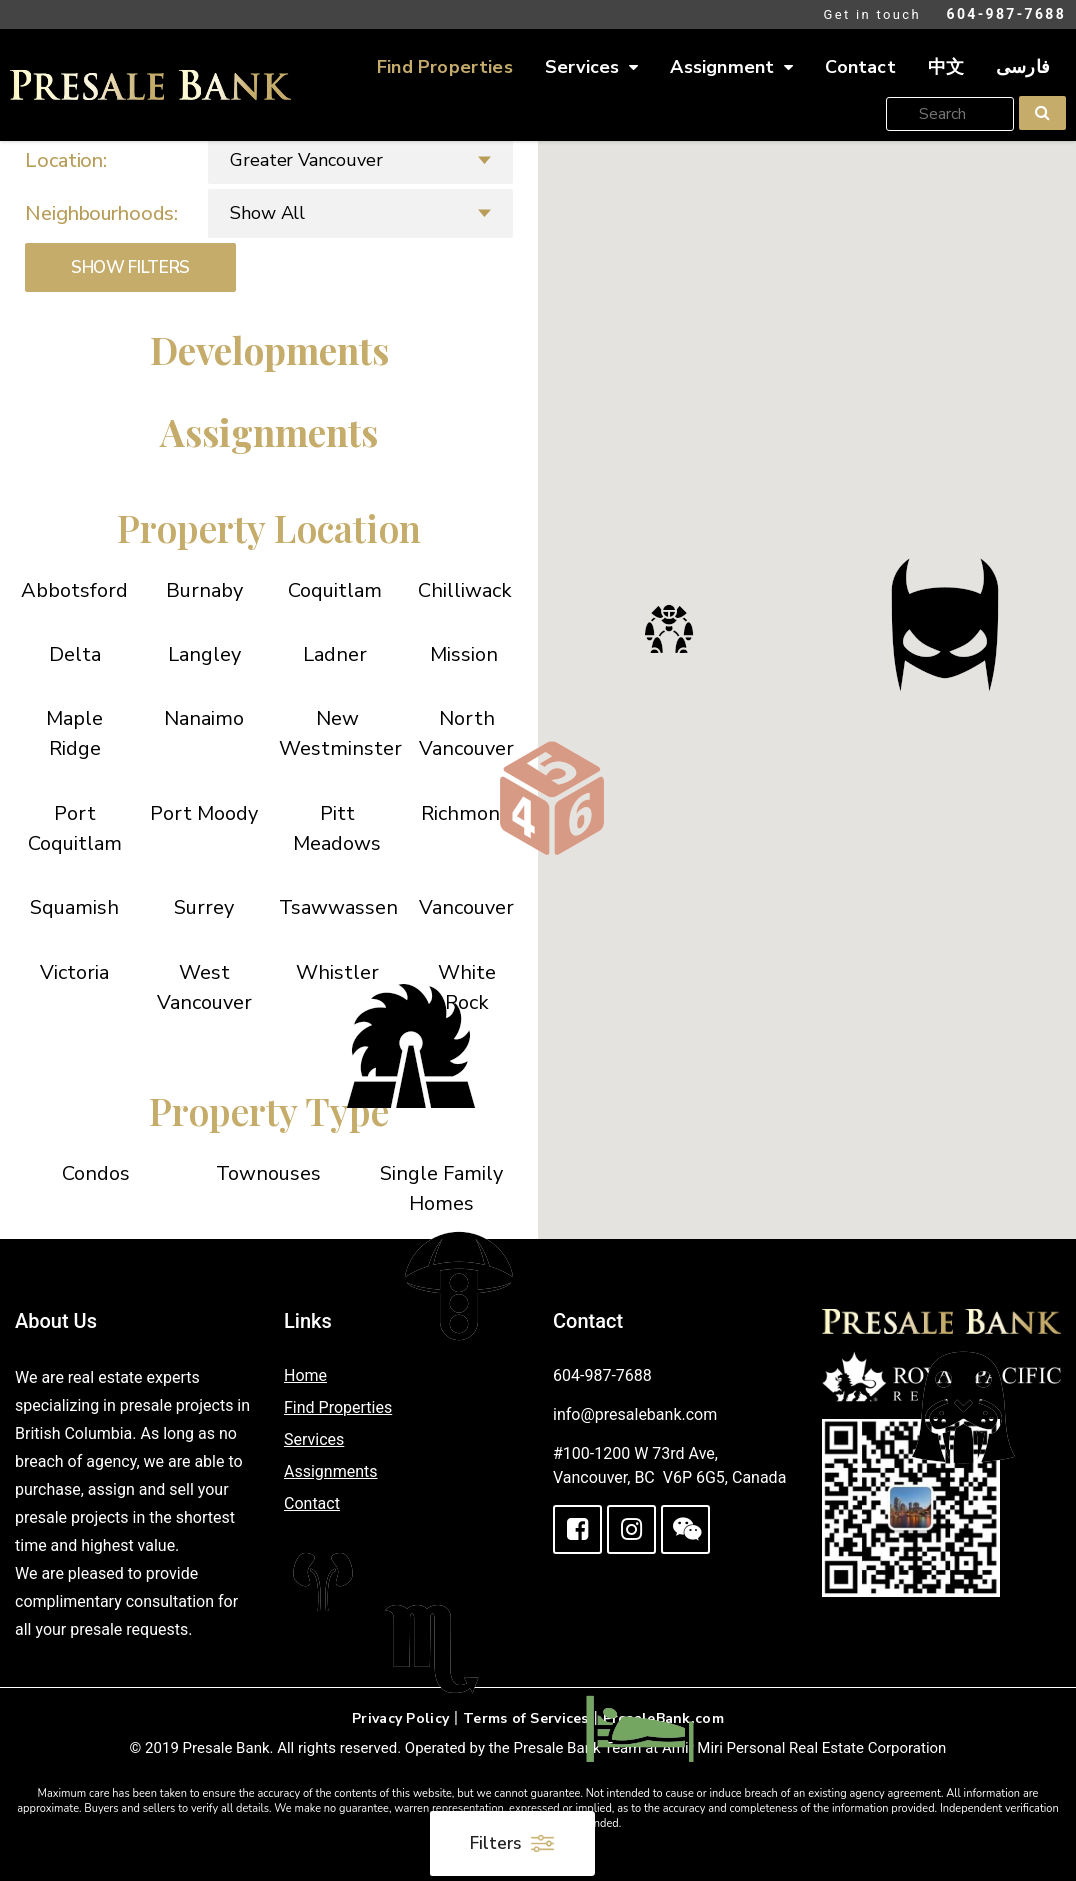 The height and width of the screenshot is (1881, 1076). I want to click on sawmill or lumber processing facility, so click(411, 1043).